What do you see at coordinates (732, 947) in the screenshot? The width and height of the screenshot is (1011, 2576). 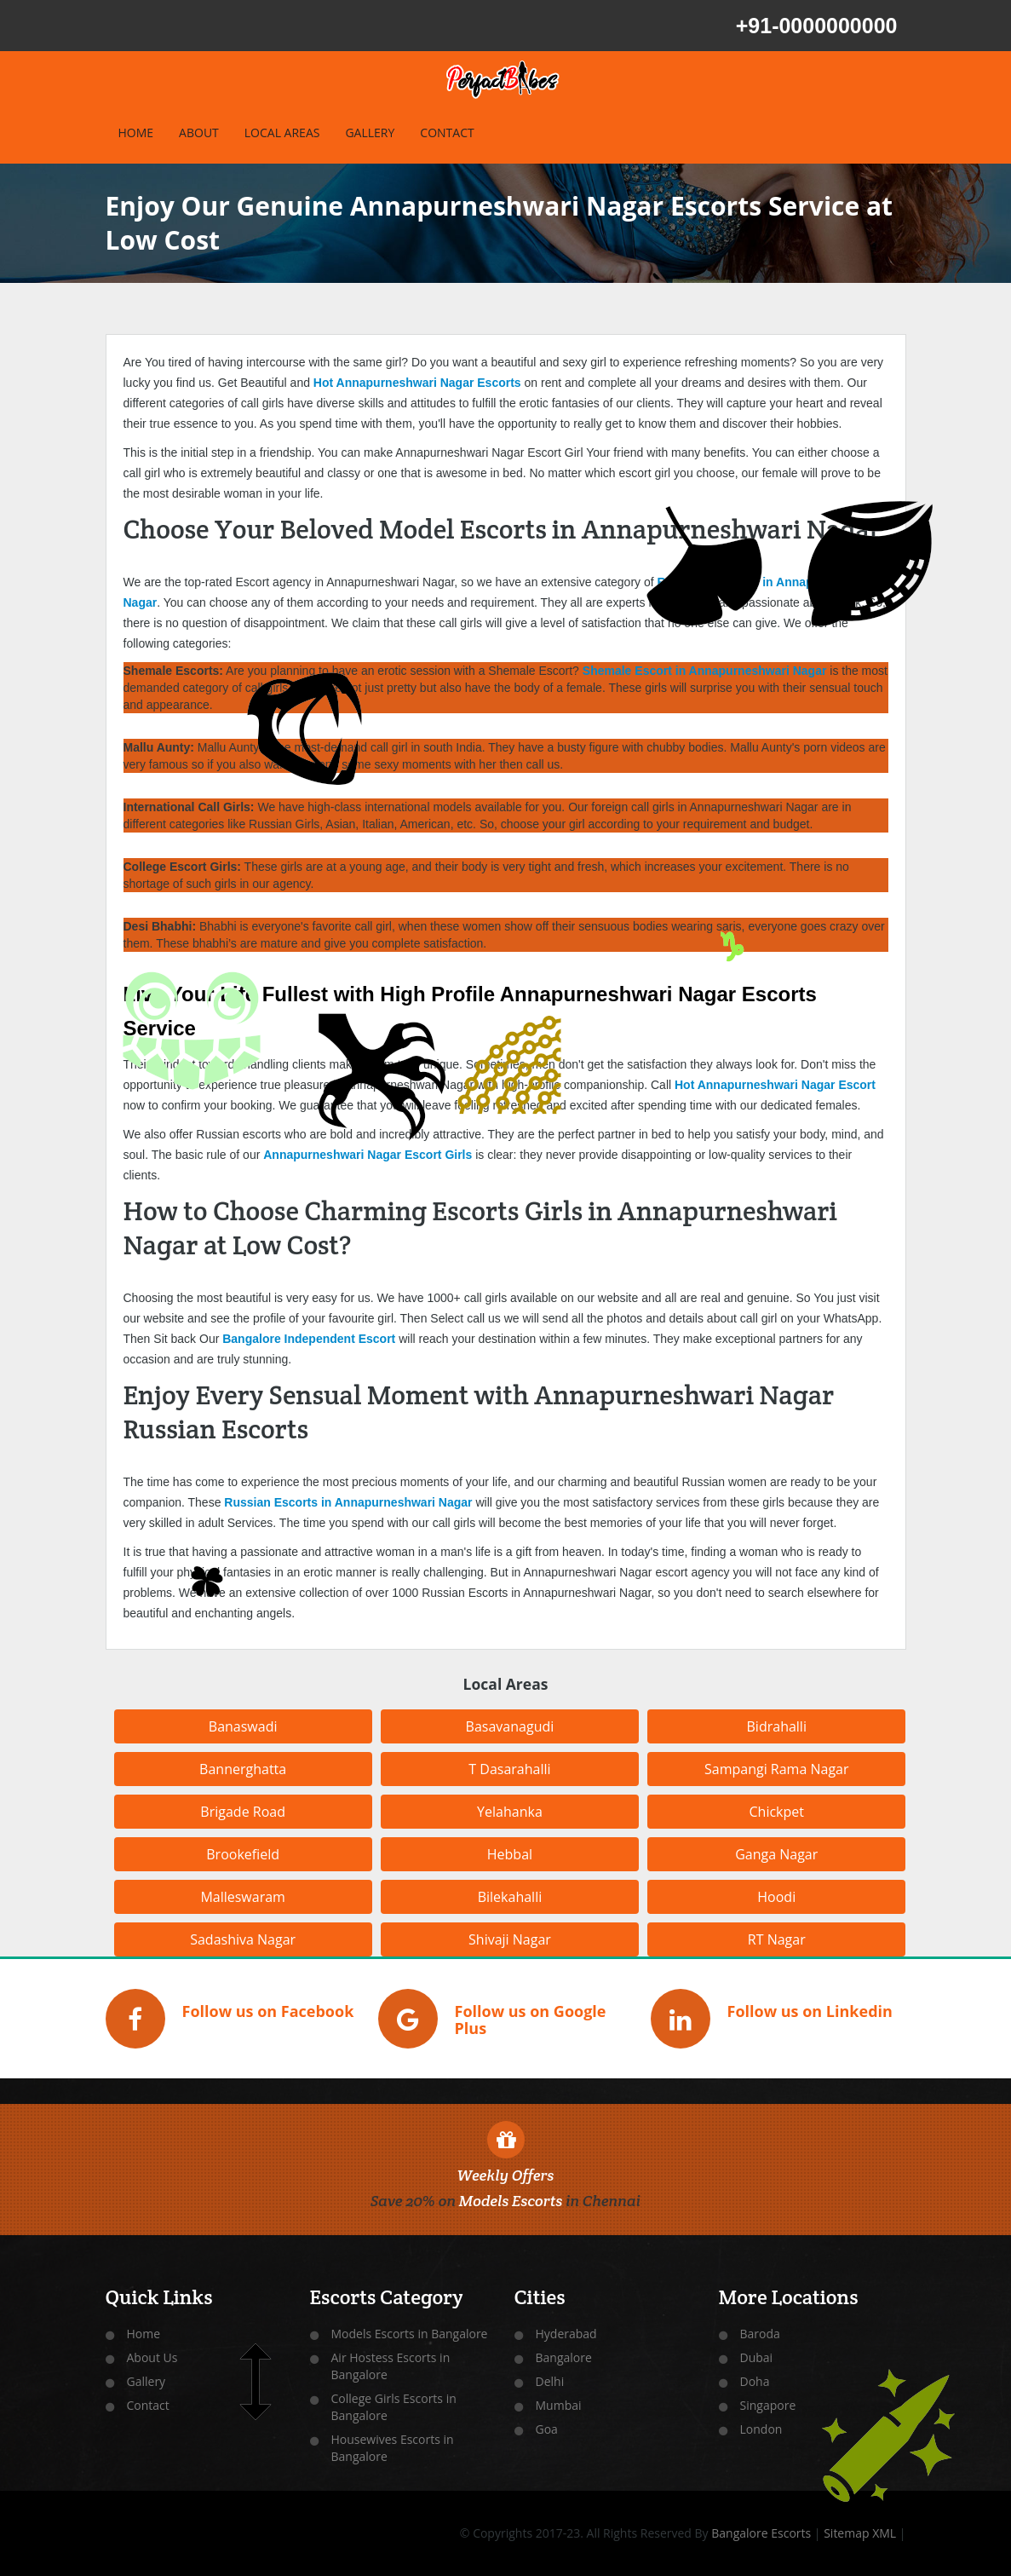 I see `capricorn zodiac sign symbol` at bounding box center [732, 947].